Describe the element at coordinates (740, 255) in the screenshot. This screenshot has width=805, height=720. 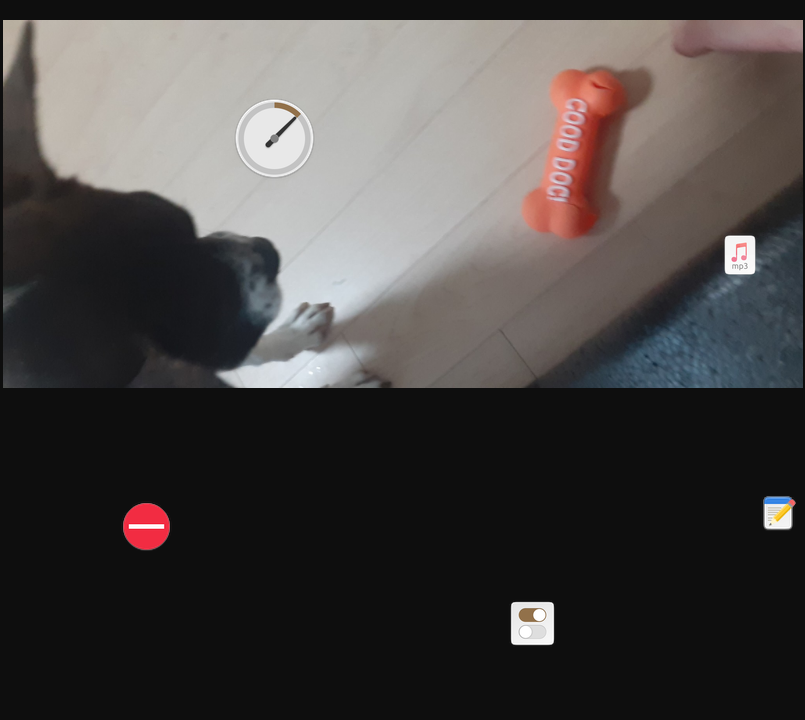
I see `an mp3 audio file` at that location.